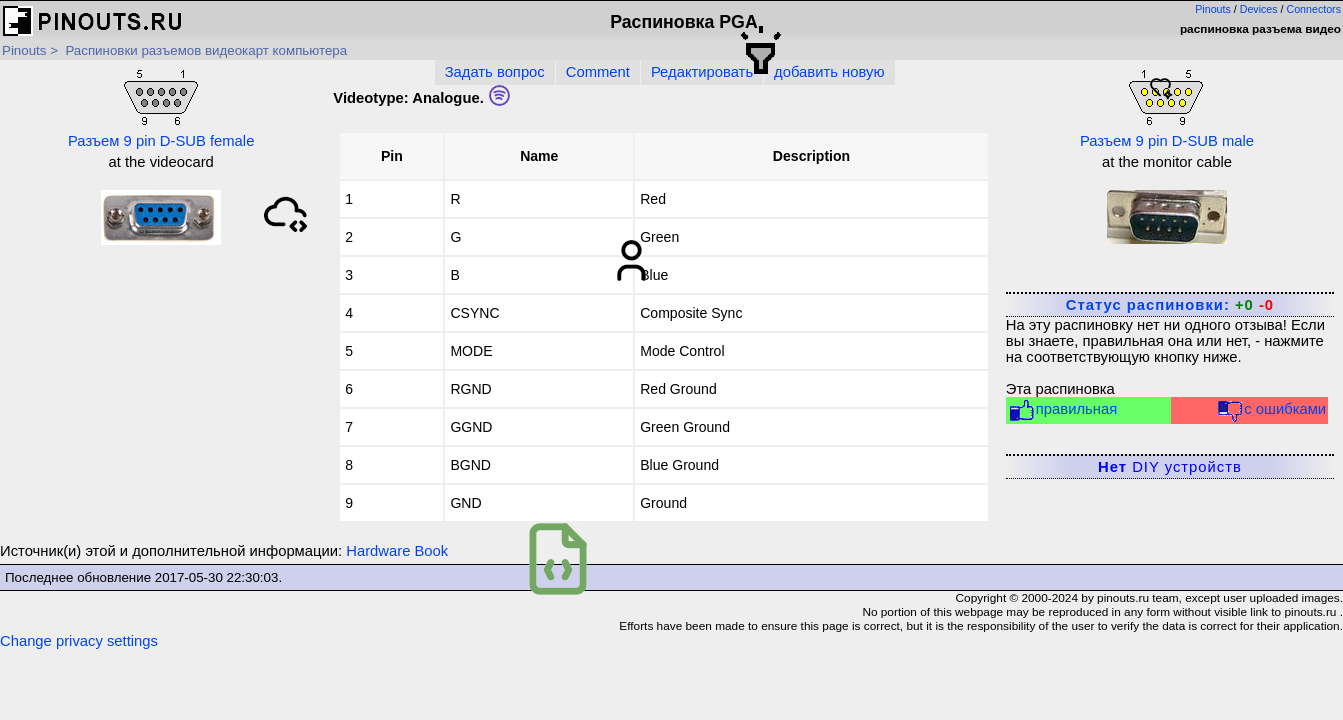 The height and width of the screenshot is (720, 1343). Describe the element at coordinates (1160, 87) in the screenshot. I see `add to favorites with AI-powered recommendations` at that location.